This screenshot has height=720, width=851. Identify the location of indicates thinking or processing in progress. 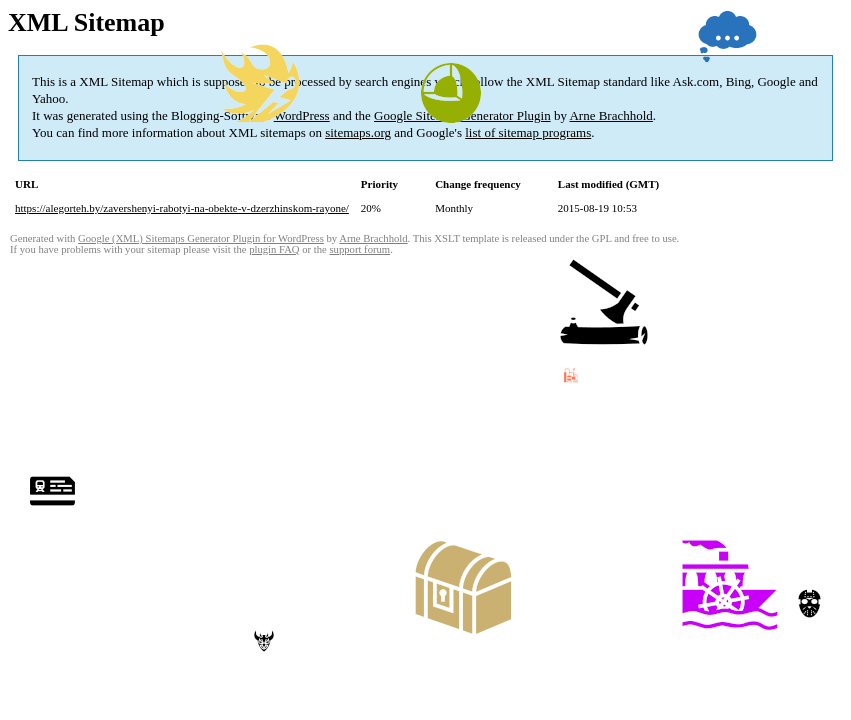
(727, 35).